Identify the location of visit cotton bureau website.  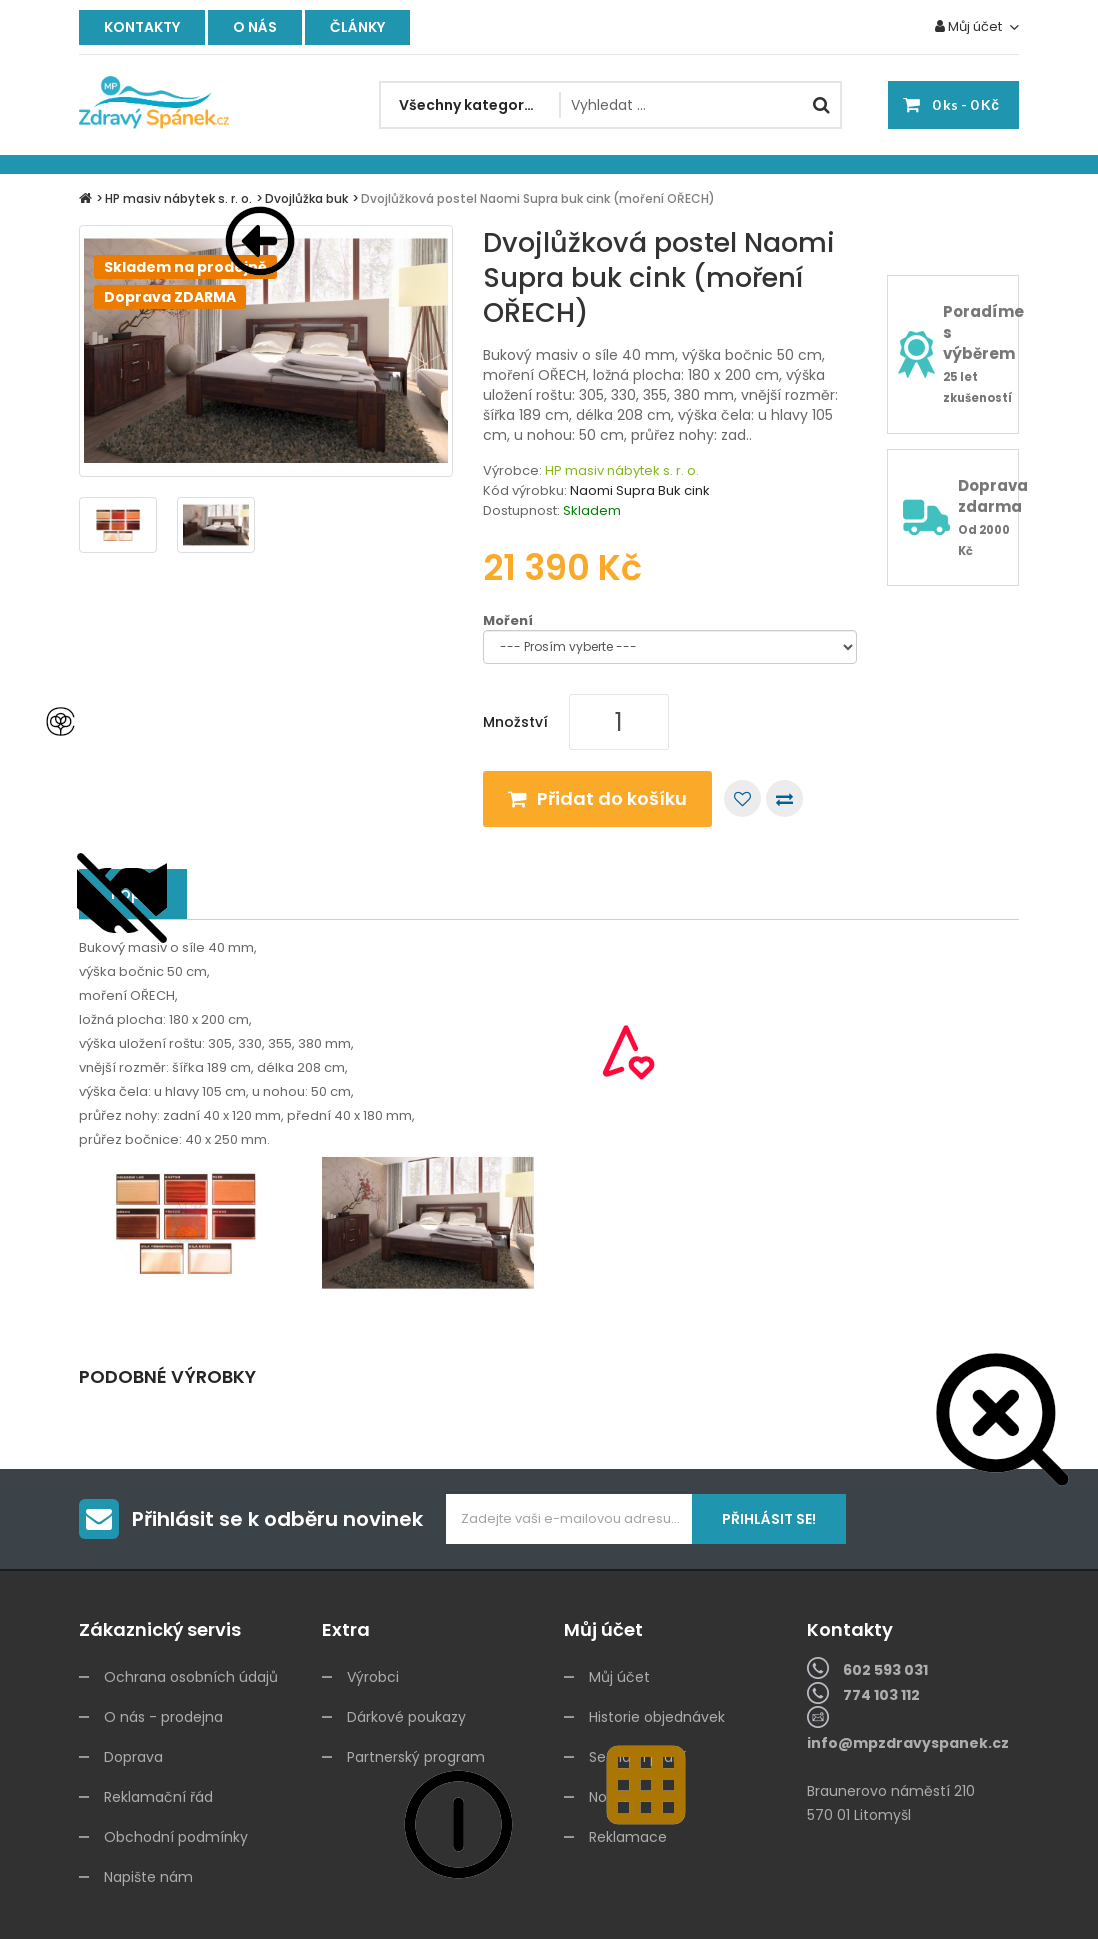
(60, 721).